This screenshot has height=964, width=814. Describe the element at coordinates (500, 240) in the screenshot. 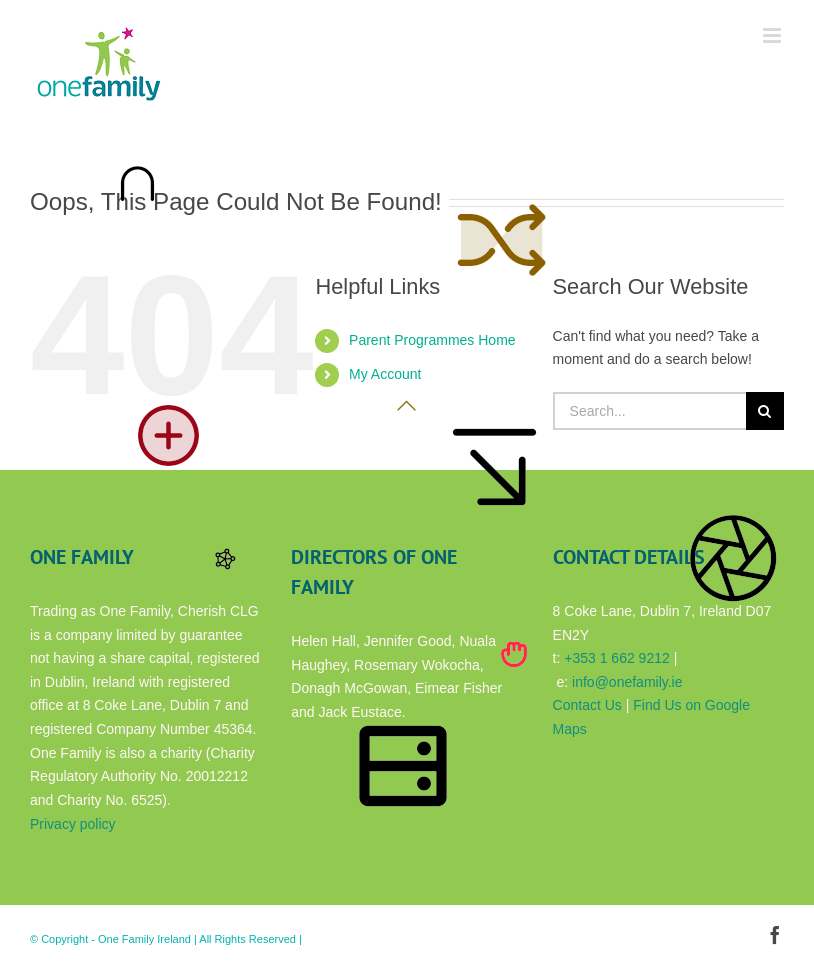

I see `shuffle playlist or queue order` at that location.